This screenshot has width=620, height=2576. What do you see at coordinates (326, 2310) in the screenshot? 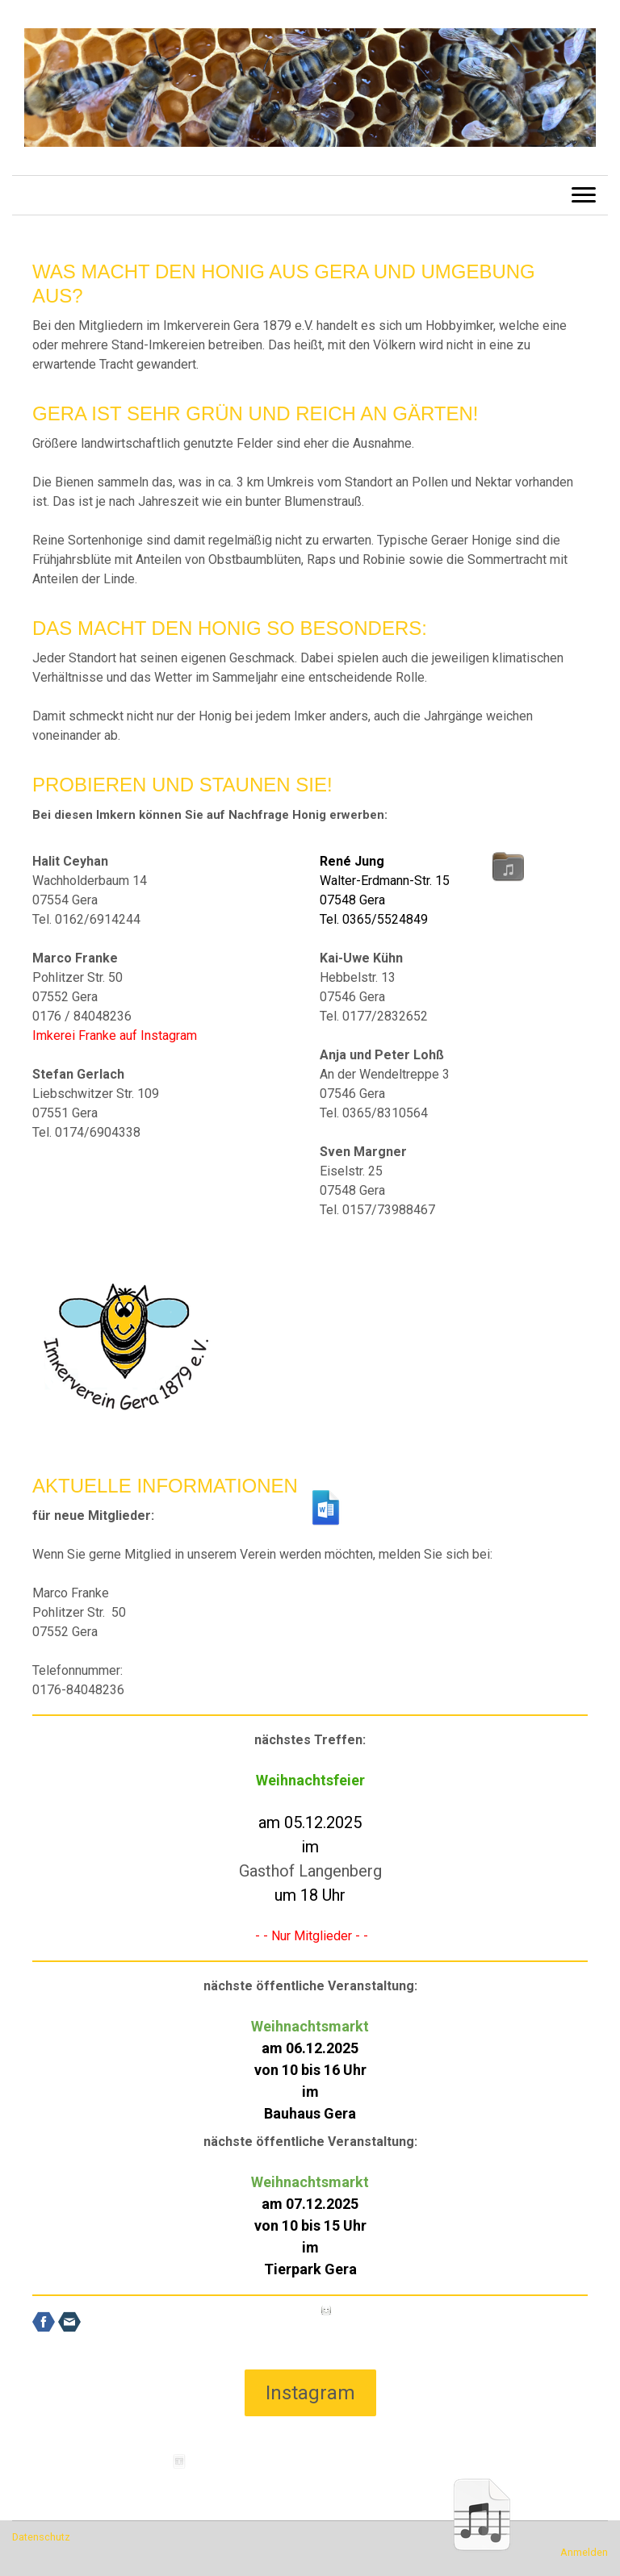
I see `zoom in to enlarge content` at bounding box center [326, 2310].